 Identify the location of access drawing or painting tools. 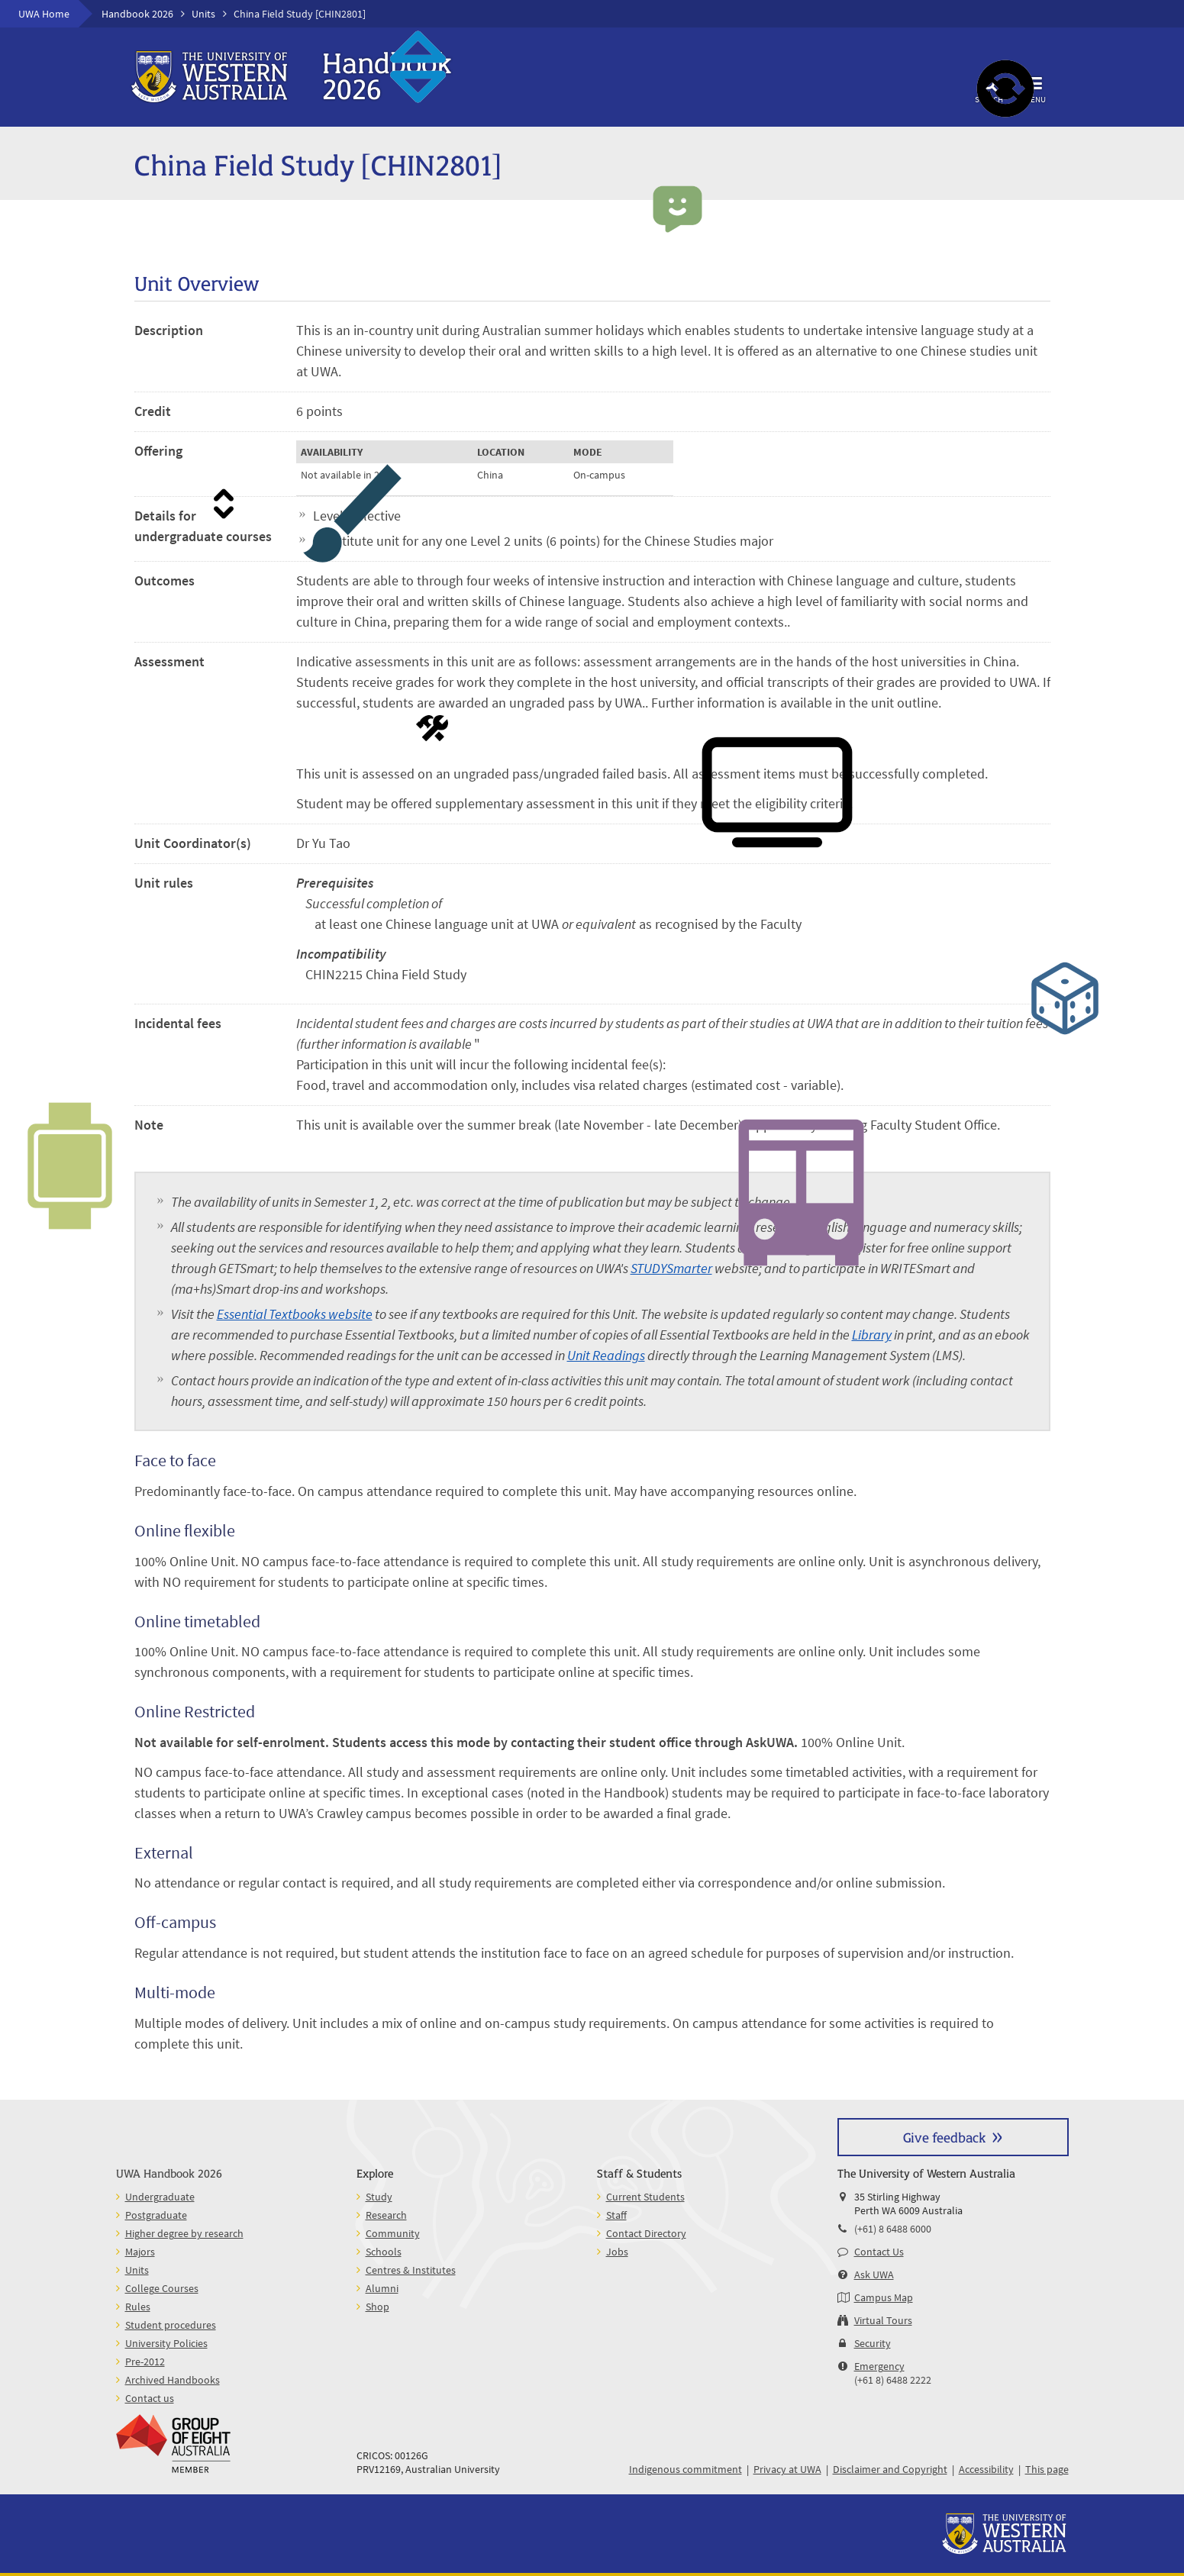
(352, 513).